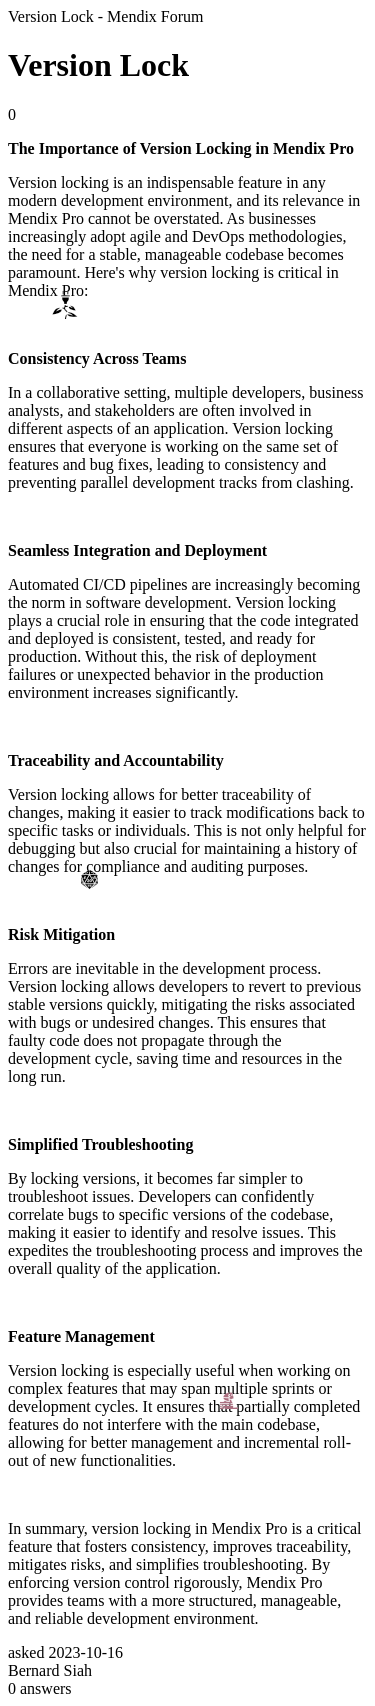  I want to click on roll a d20 die, so click(89, 879).